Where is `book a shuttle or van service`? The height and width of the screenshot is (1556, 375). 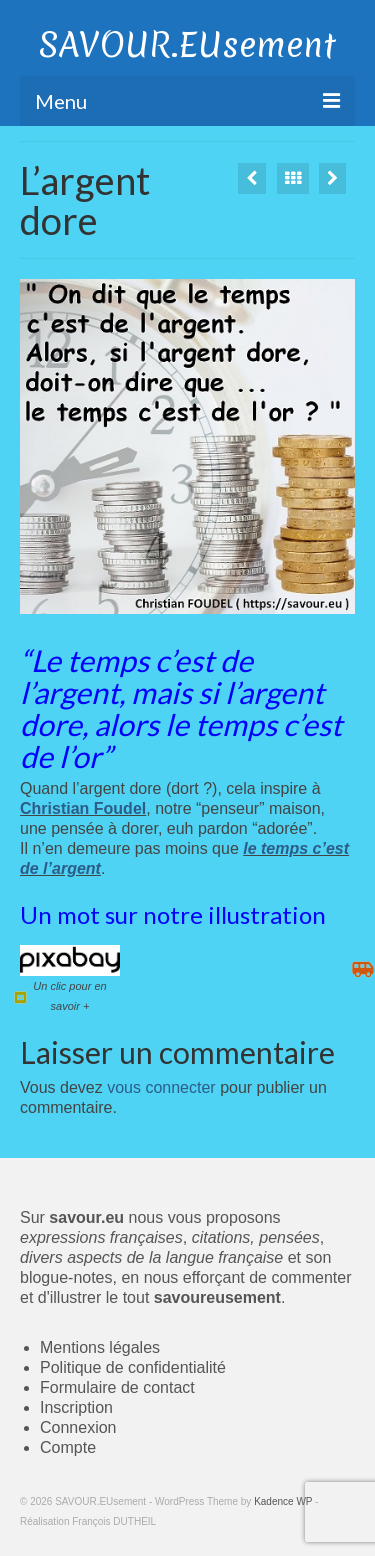
book a shuttle or van service is located at coordinates (363, 969).